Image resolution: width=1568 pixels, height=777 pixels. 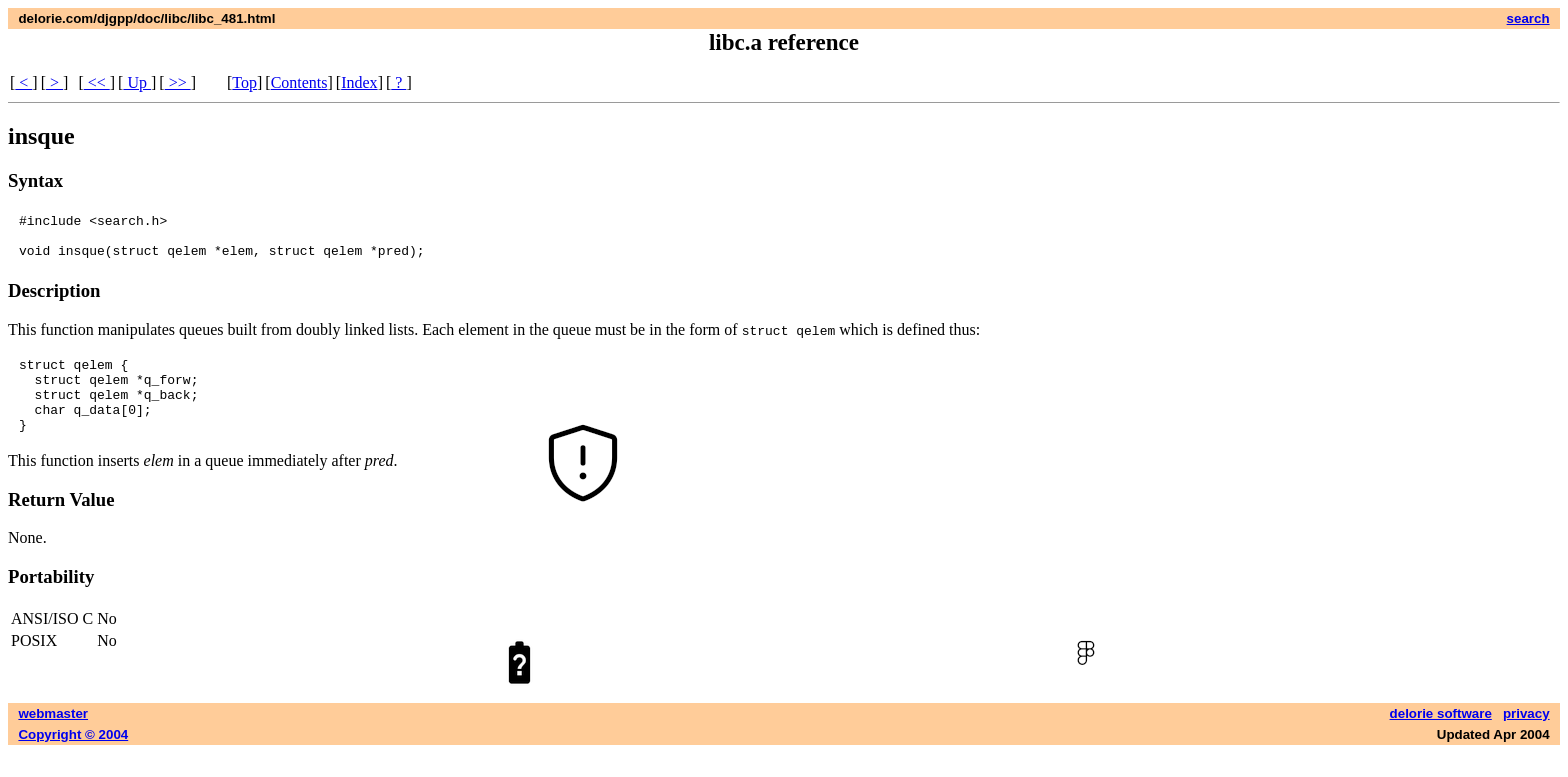 What do you see at coordinates (1085, 652) in the screenshot?
I see `open Figma design file` at bounding box center [1085, 652].